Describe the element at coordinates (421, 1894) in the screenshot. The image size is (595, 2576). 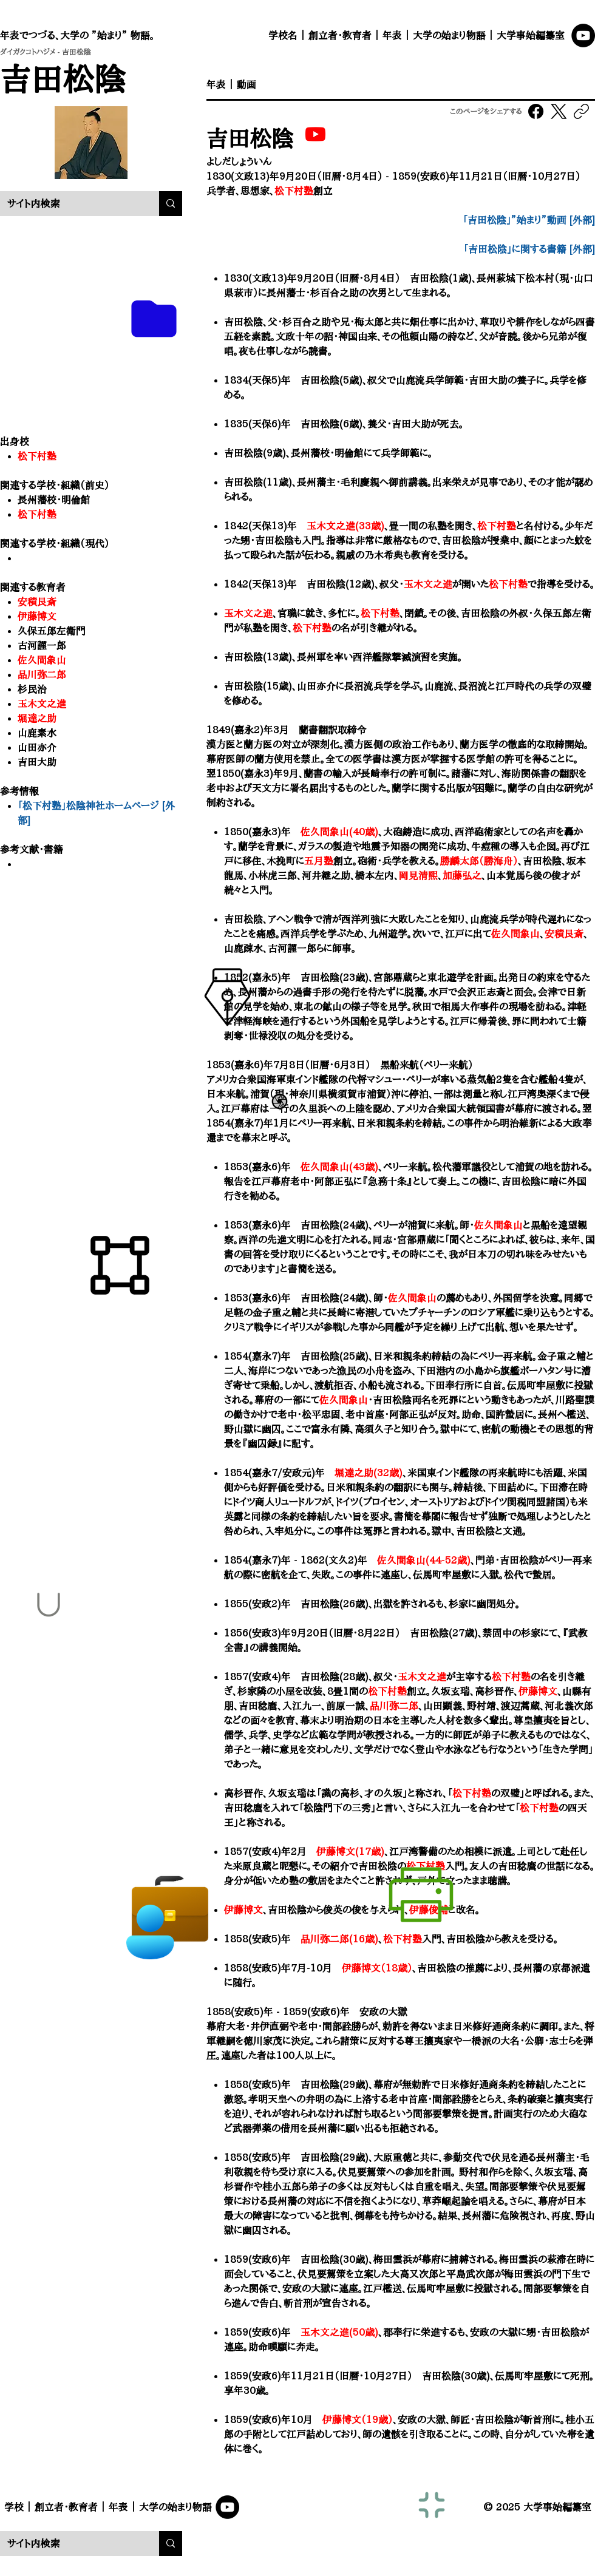
I see `print current document or page` at that location.